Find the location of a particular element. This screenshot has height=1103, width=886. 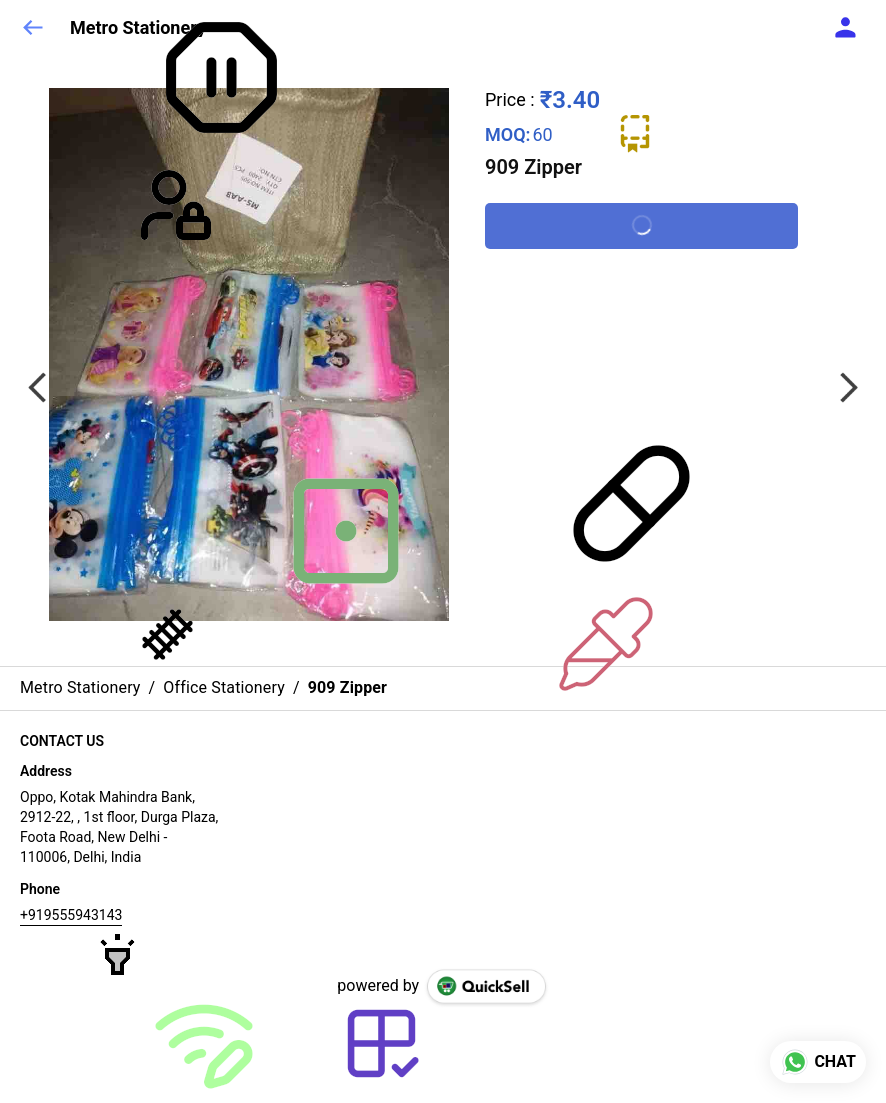

edit or rename wifi network settings is located at coordinates (204, 1040).